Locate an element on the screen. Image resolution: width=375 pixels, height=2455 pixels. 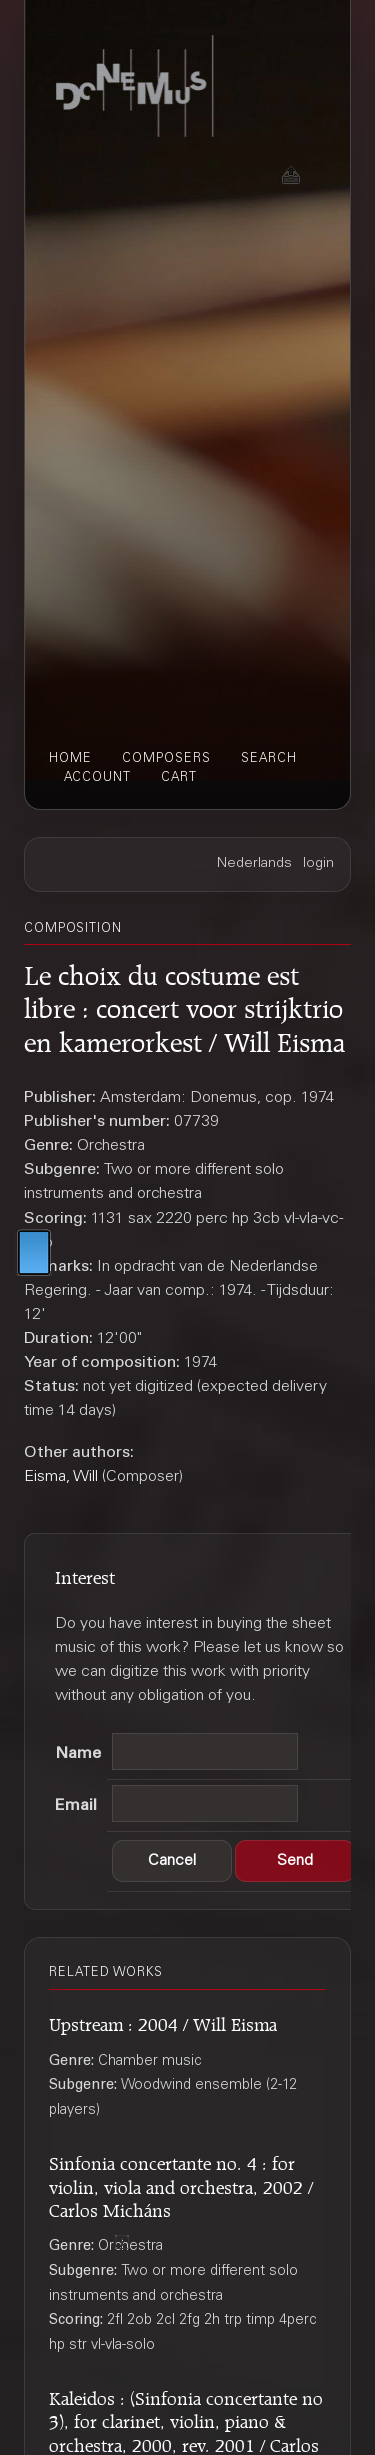
indicates a connected iPad device is located at coordinates (34, 1253).